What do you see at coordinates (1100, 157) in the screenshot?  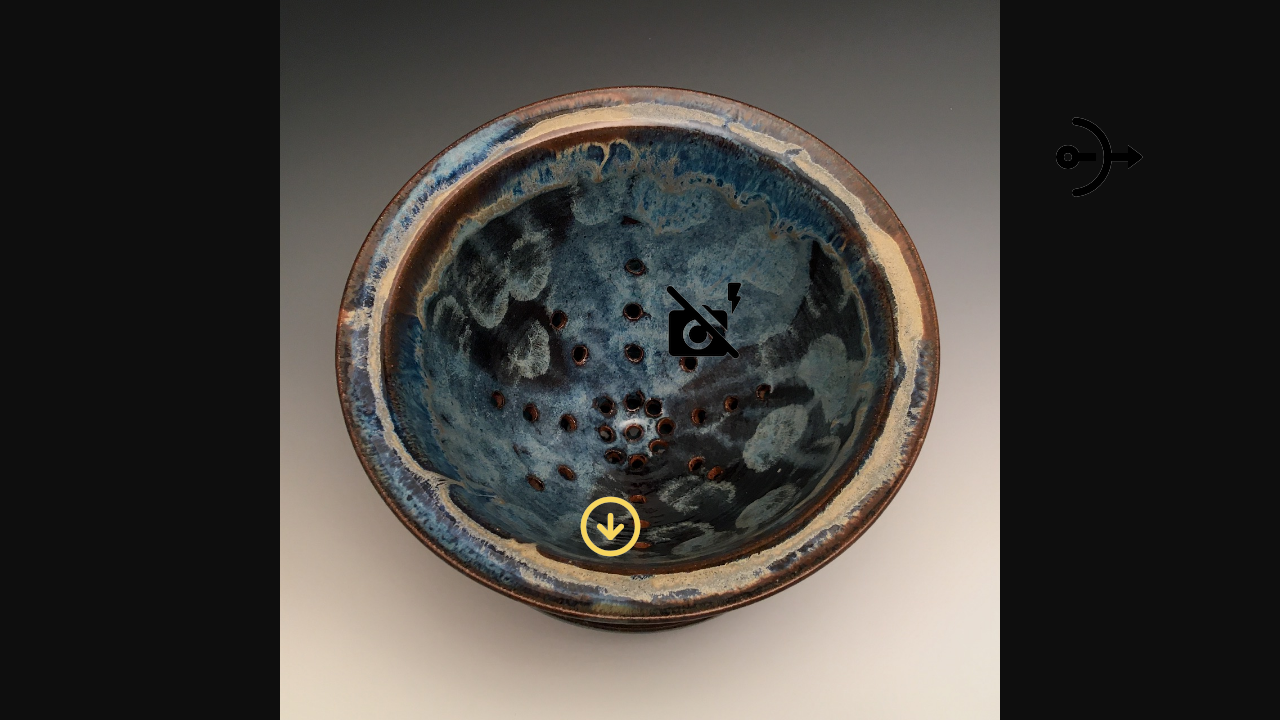 I see `network address translation settings` at bounding box center [1100, 157].